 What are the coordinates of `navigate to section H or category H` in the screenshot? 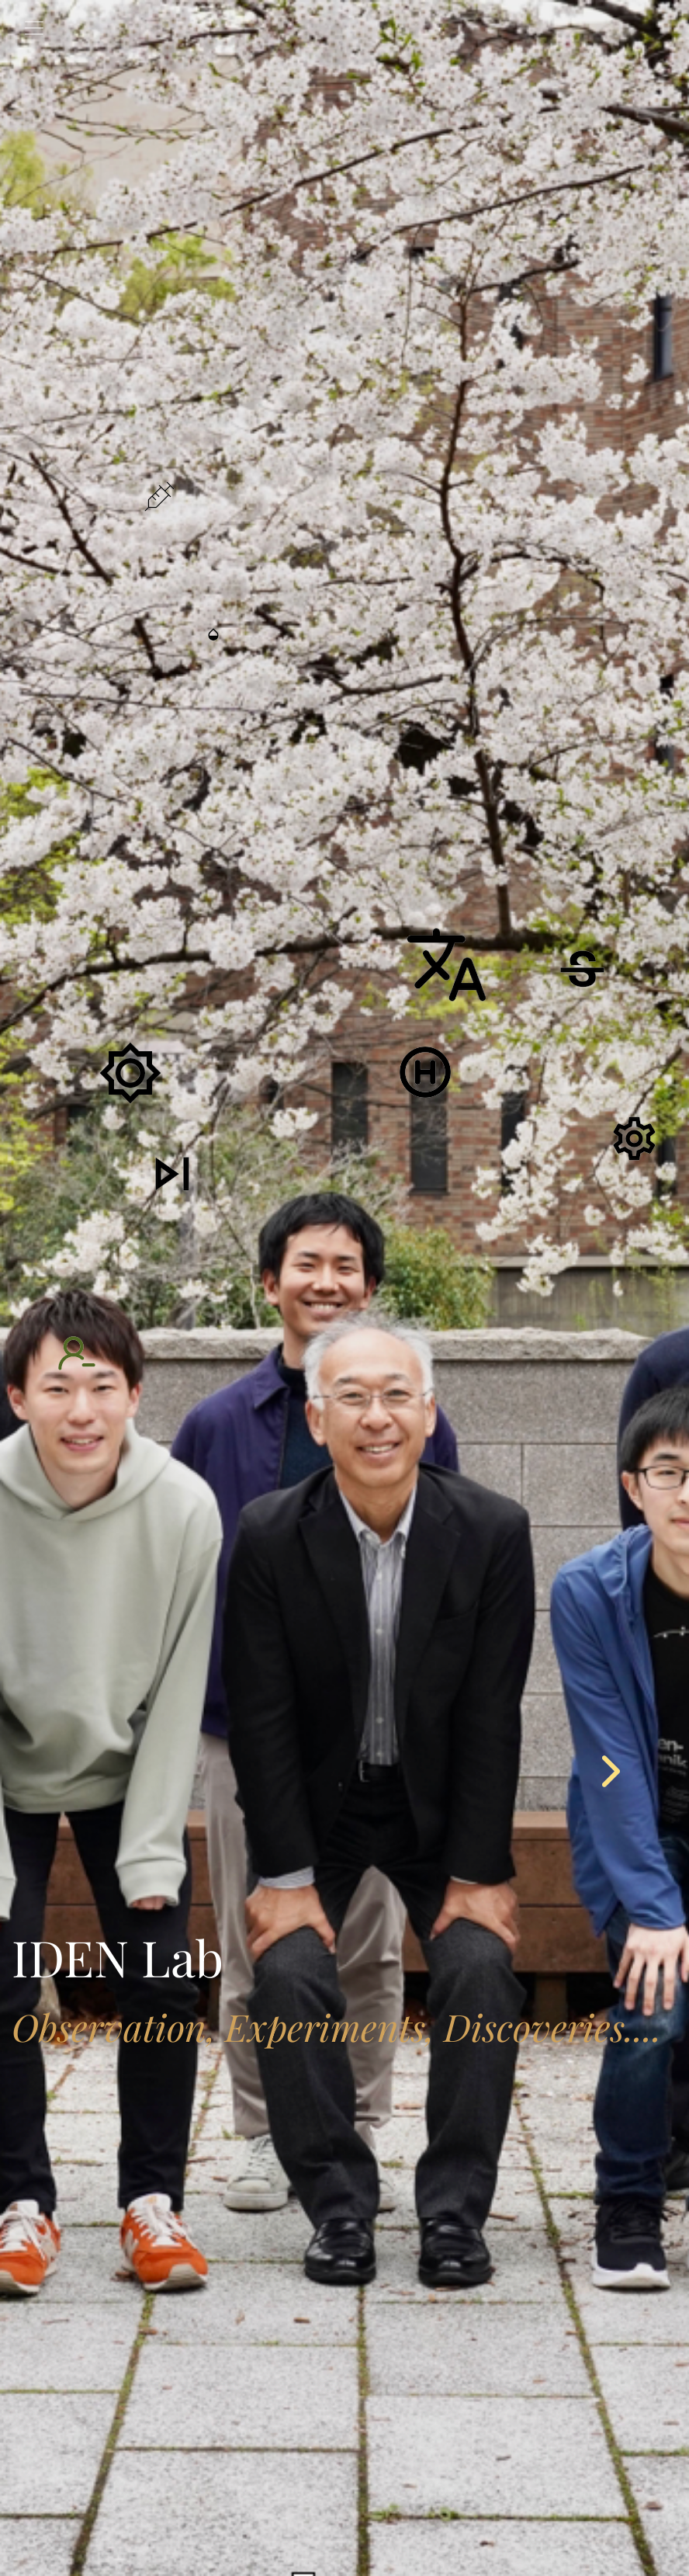 It's located at (425, 1072).